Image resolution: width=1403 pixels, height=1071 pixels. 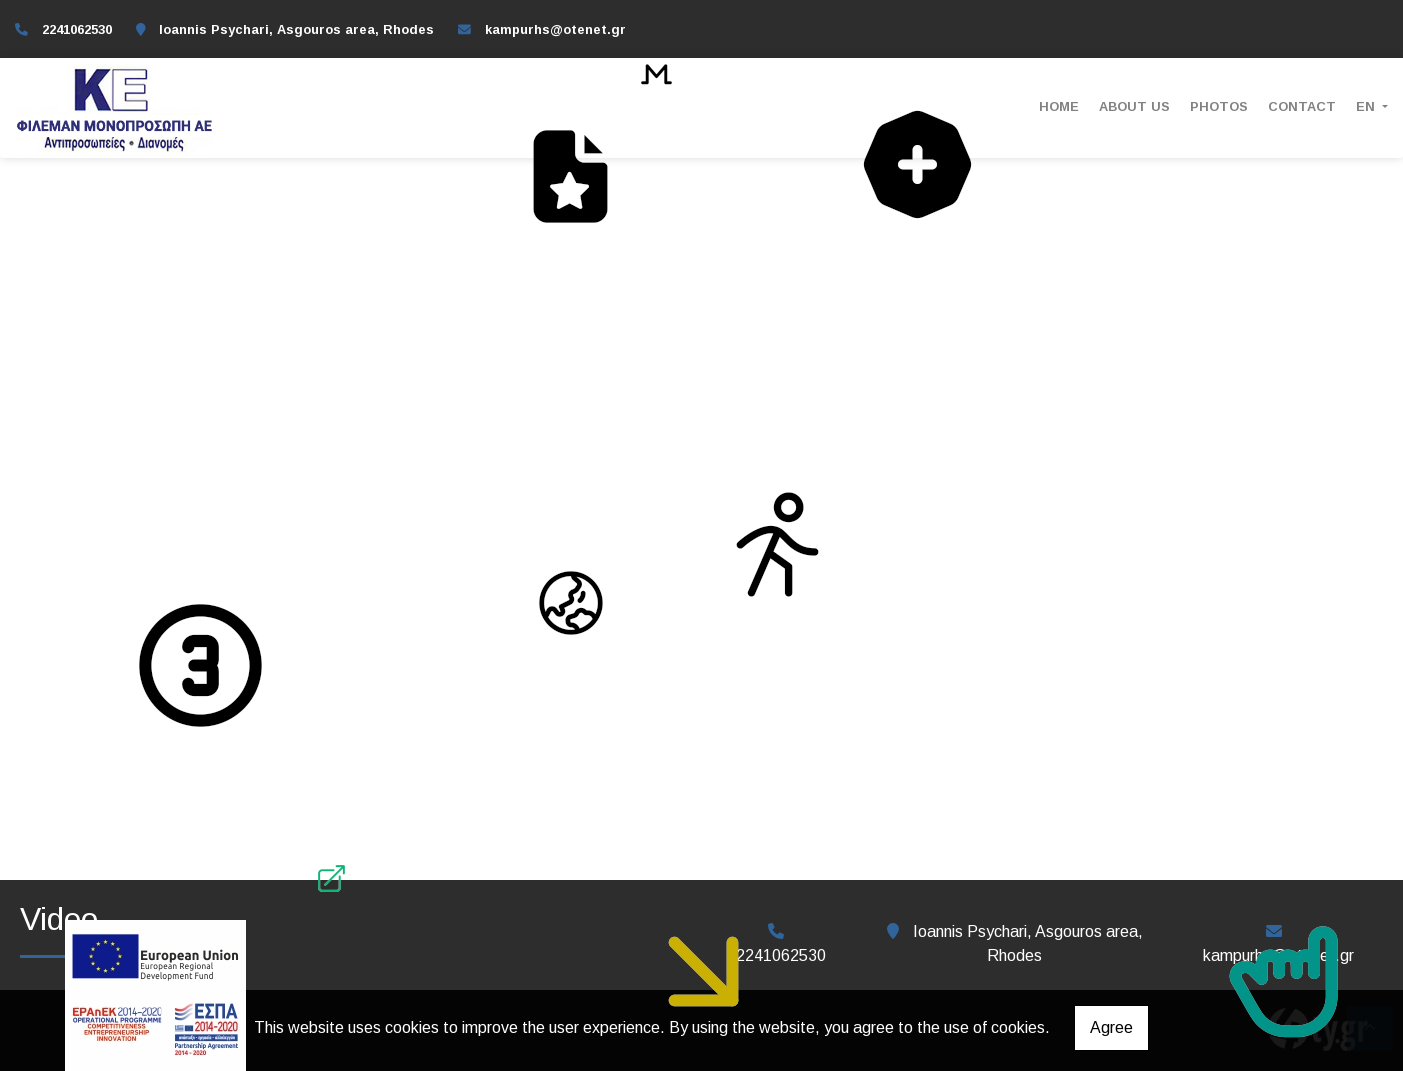 I want to click on indicates walking directions or pedestrian mode, so click(x=777, y=544).